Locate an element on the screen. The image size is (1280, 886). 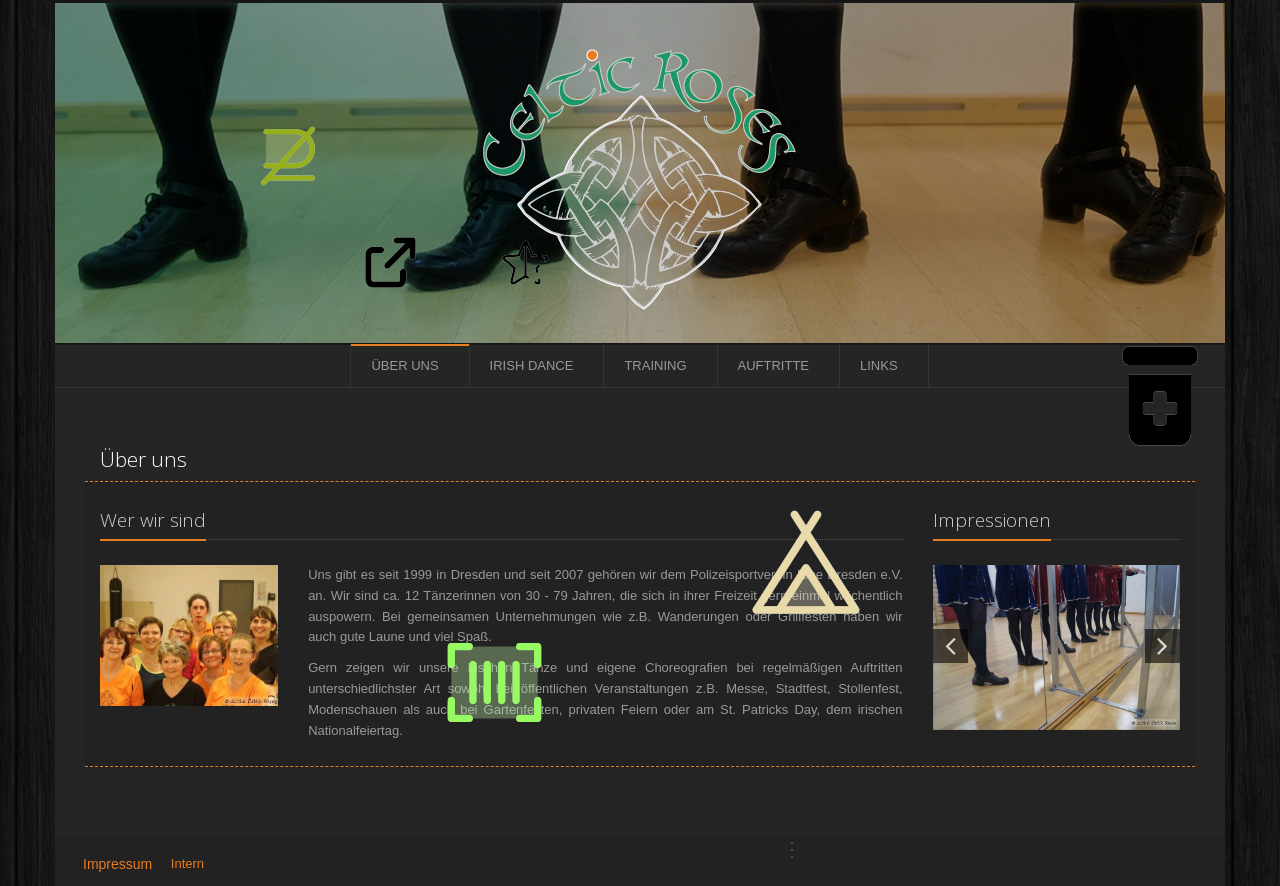
access camping or outdoor activity features is located at coordinates (806, 568).